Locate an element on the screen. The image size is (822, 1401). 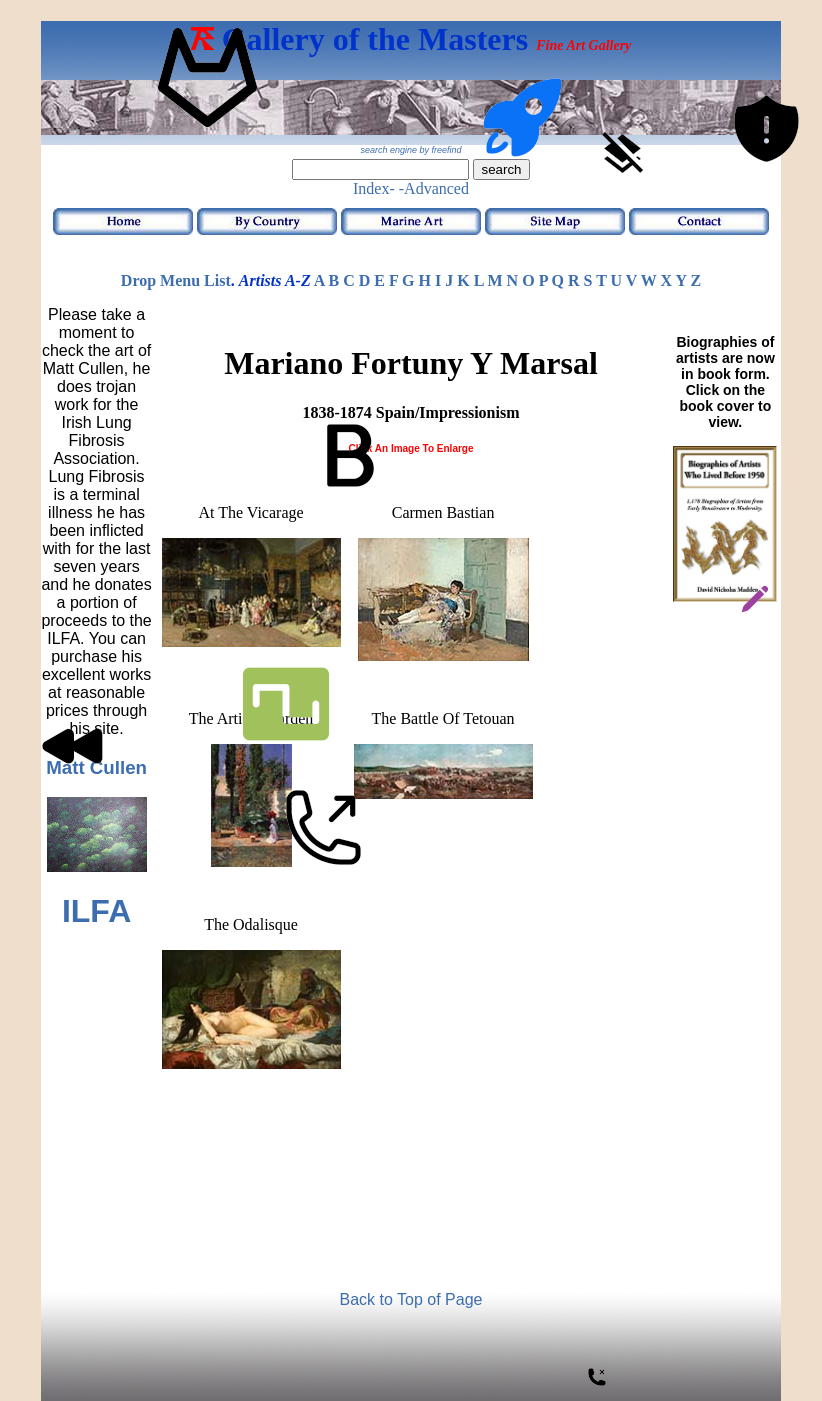
apply bold formatting to selected text is located at coordinates (350, 455).